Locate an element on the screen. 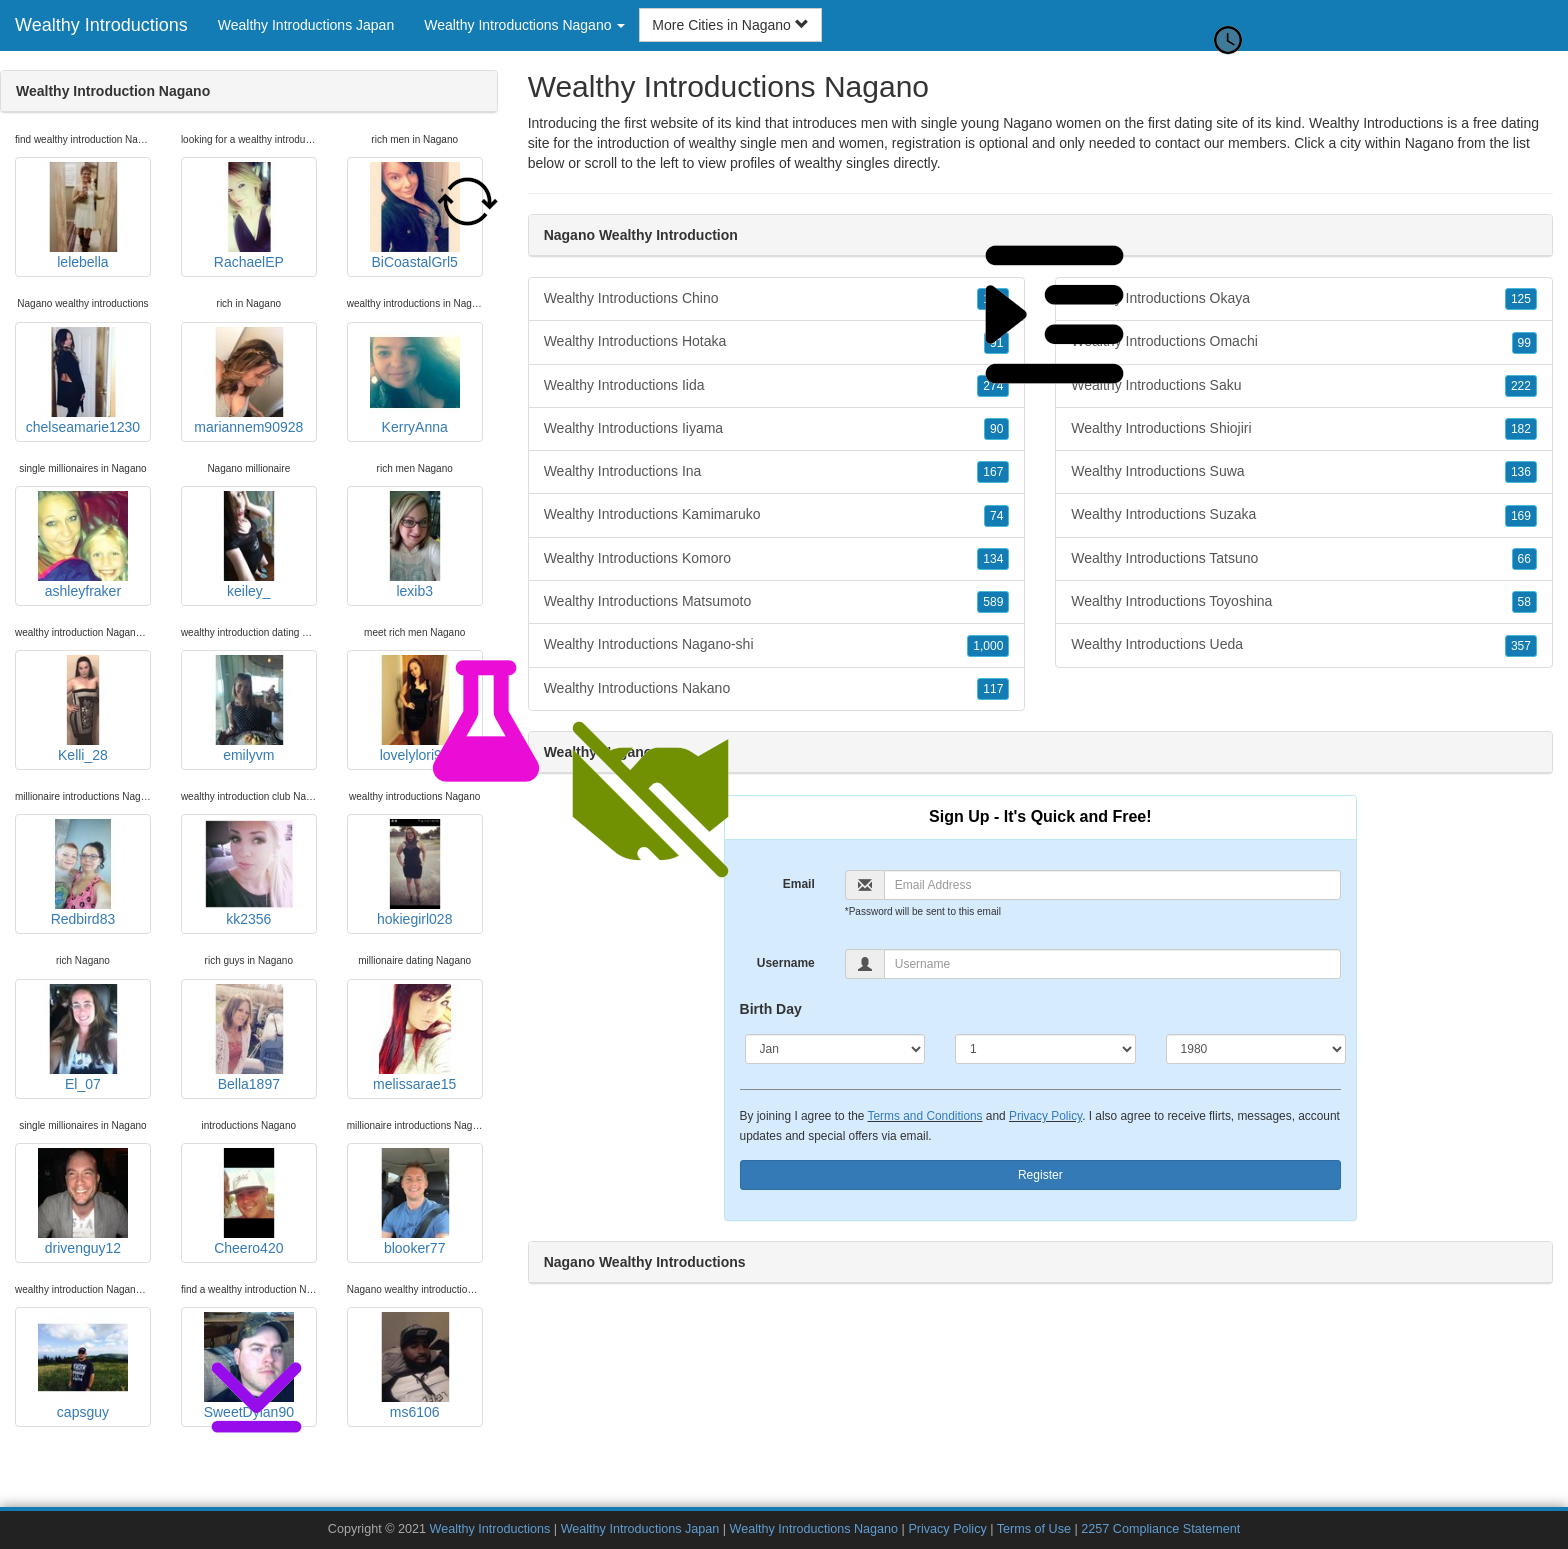 This screenshot has height=1549, width=1568. indicates a canceled or declined agreement is located at coordinates (650, 799).